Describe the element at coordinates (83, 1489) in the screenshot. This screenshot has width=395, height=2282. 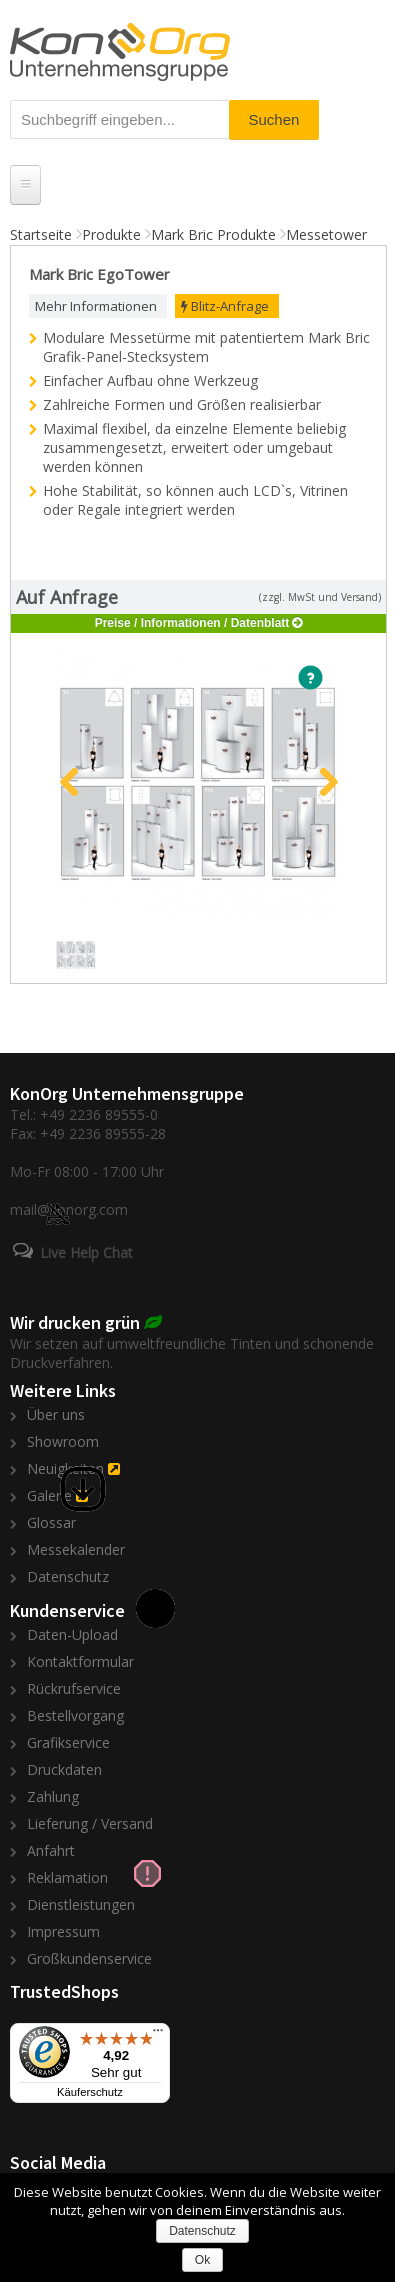
I see `download file or content` at that location.